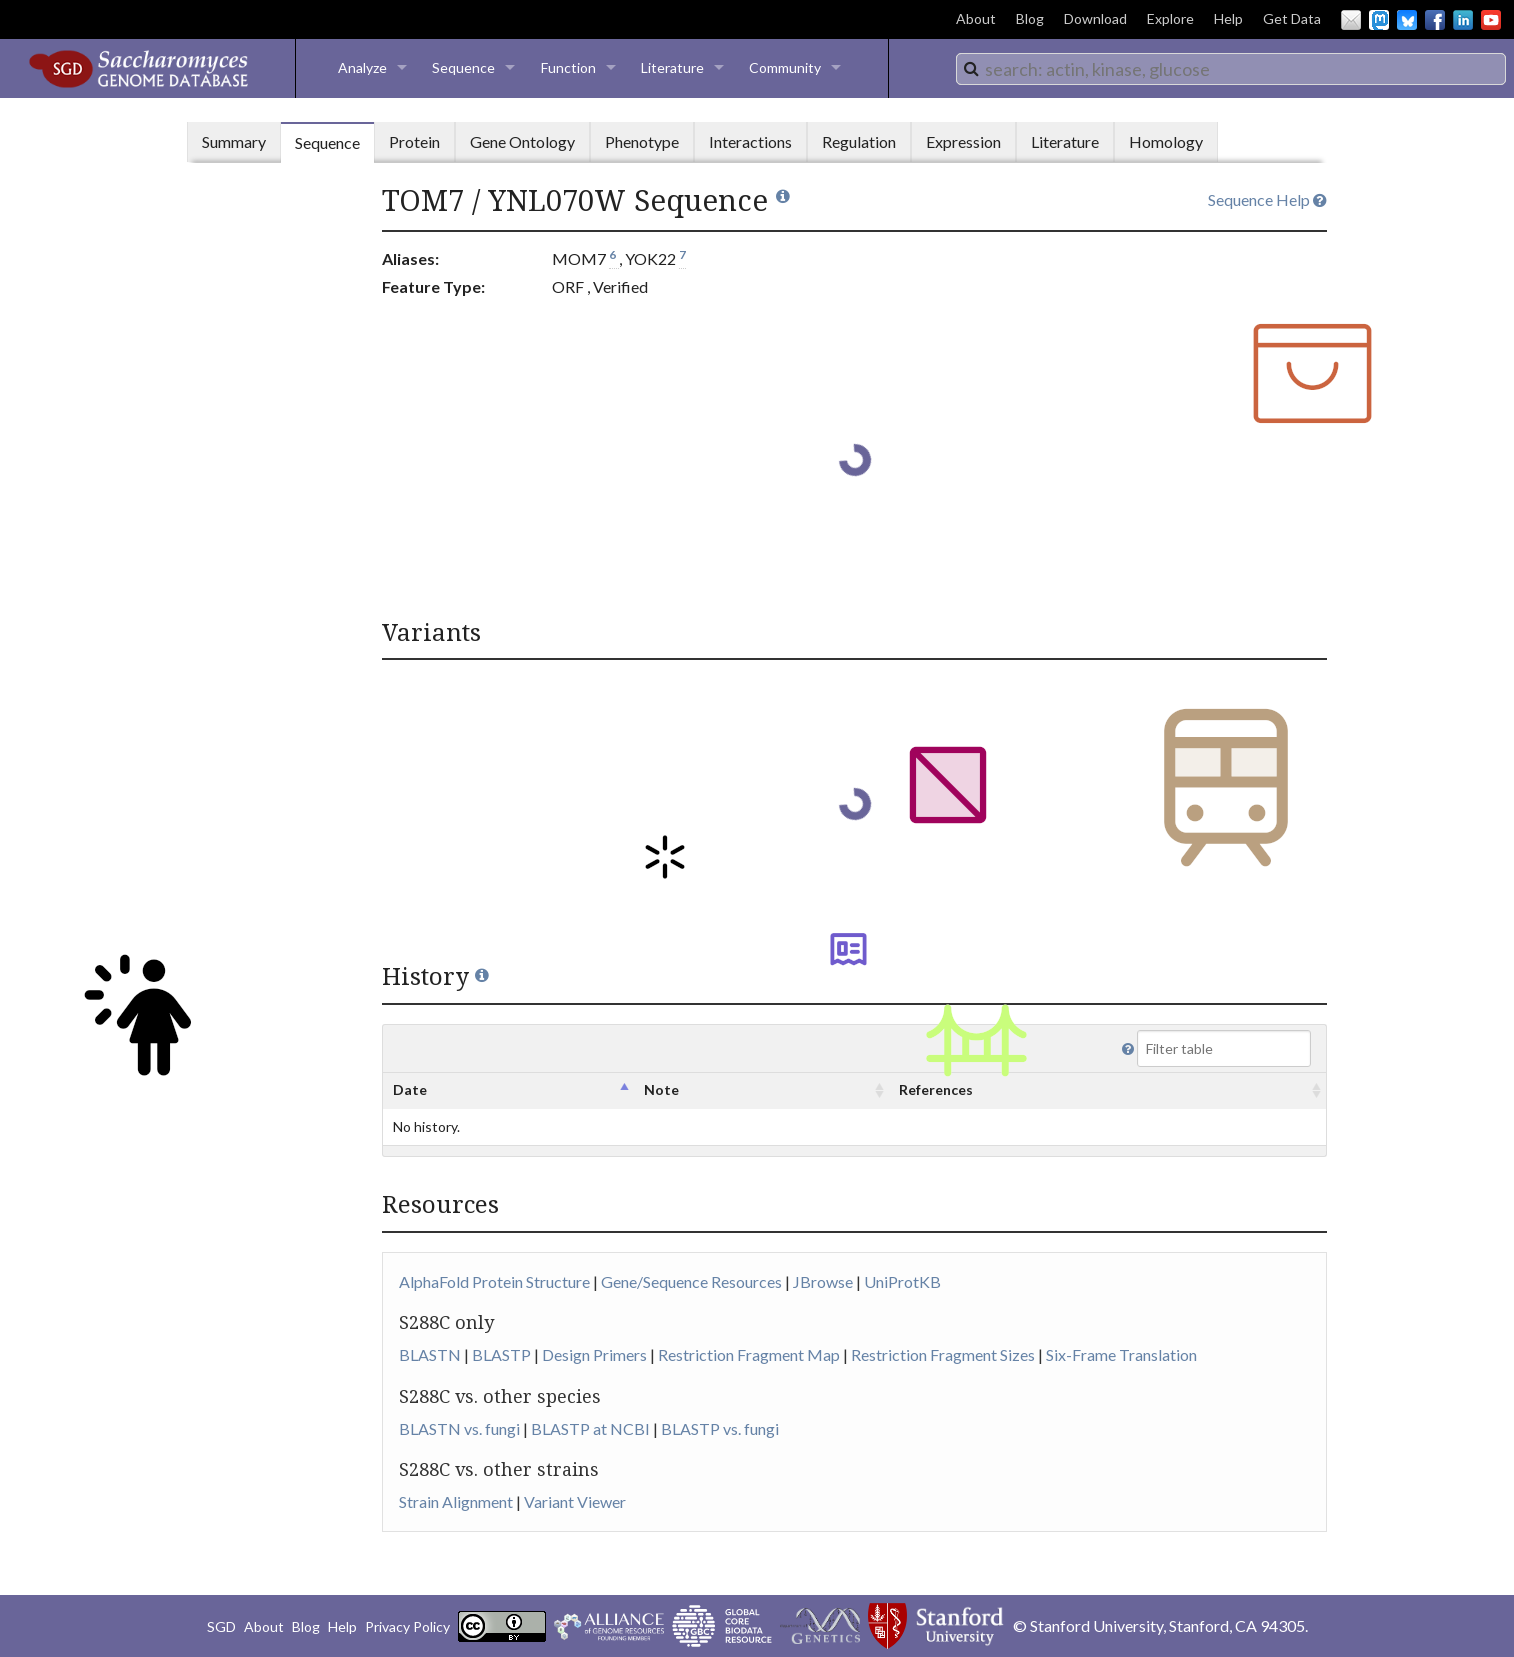 Image resolution: width=1514 pixels, height=1657 pixels. What do you see at coordinates (665, 857) in the screenshot?
I see `walmart app or website link` at bounding box center [665, 857].